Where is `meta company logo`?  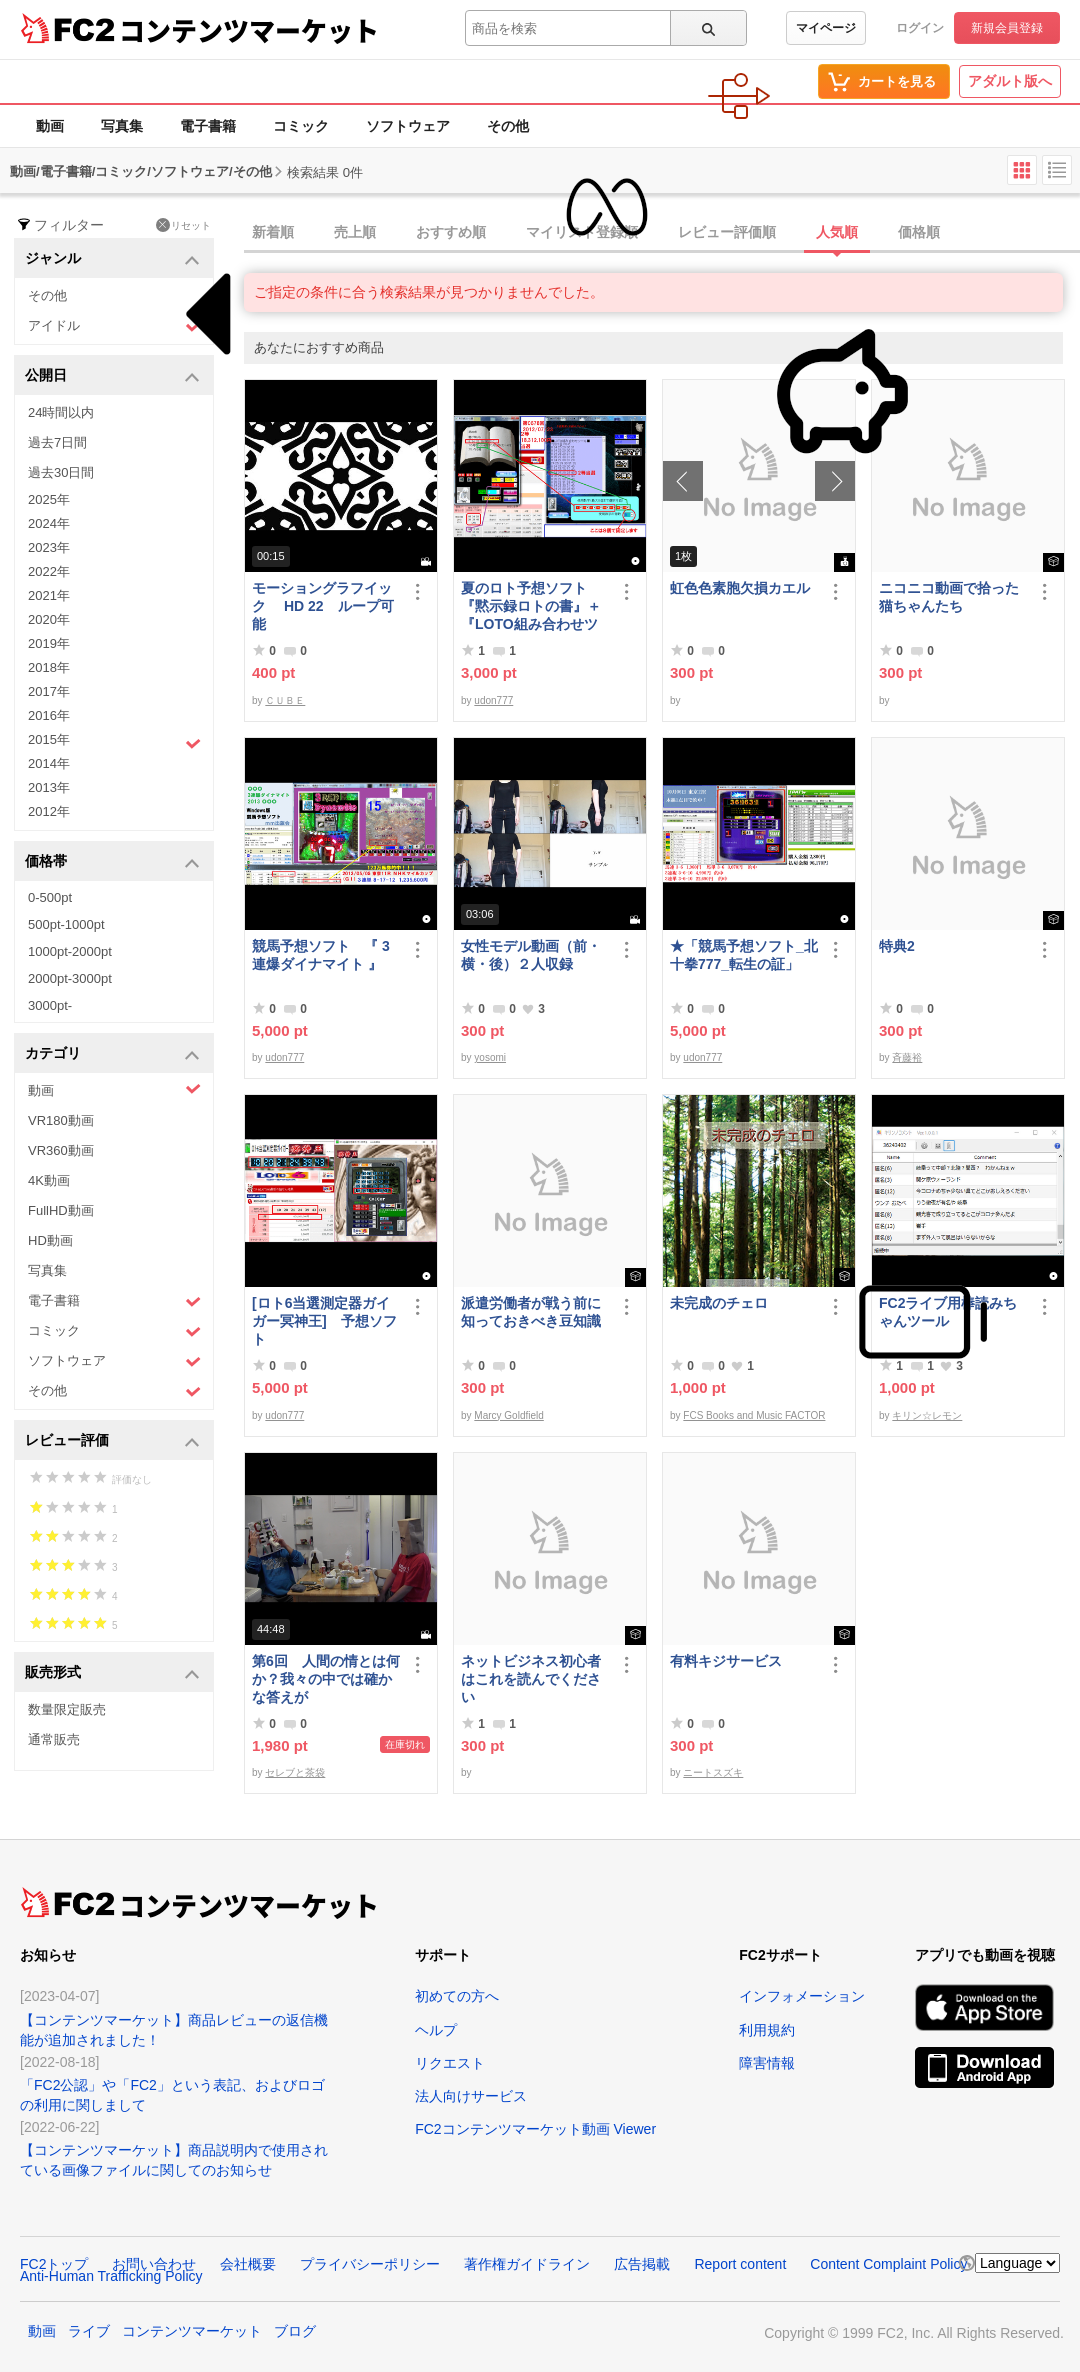
meta company logo is located at coordinates (607, 207).